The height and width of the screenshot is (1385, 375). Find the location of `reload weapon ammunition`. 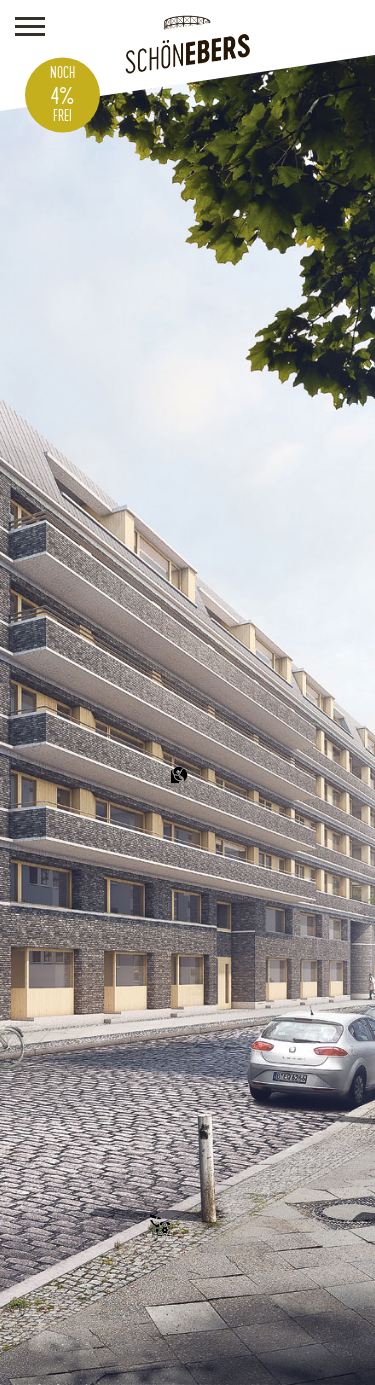

reload weapon ammunition is located at coordinates (158, 1224).